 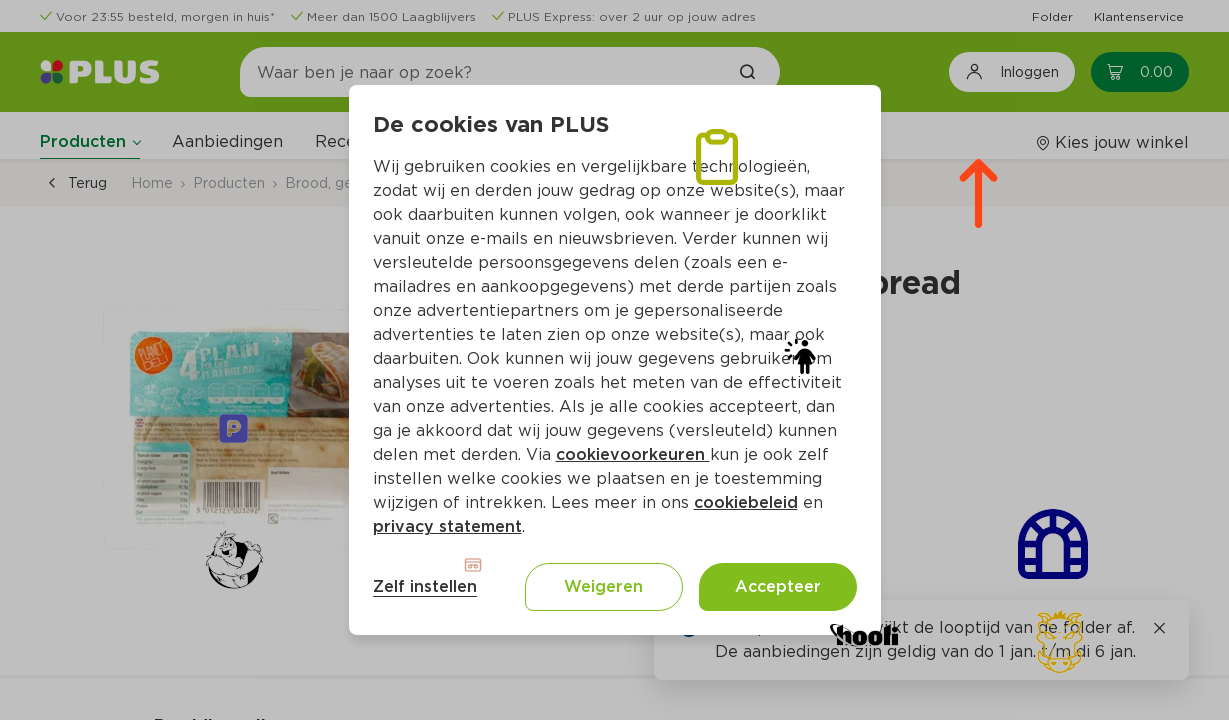 What do you see at coordinates (473, 565) in the screenshot?
I see `access video archive or recordings` at bounding box center [473, 565].